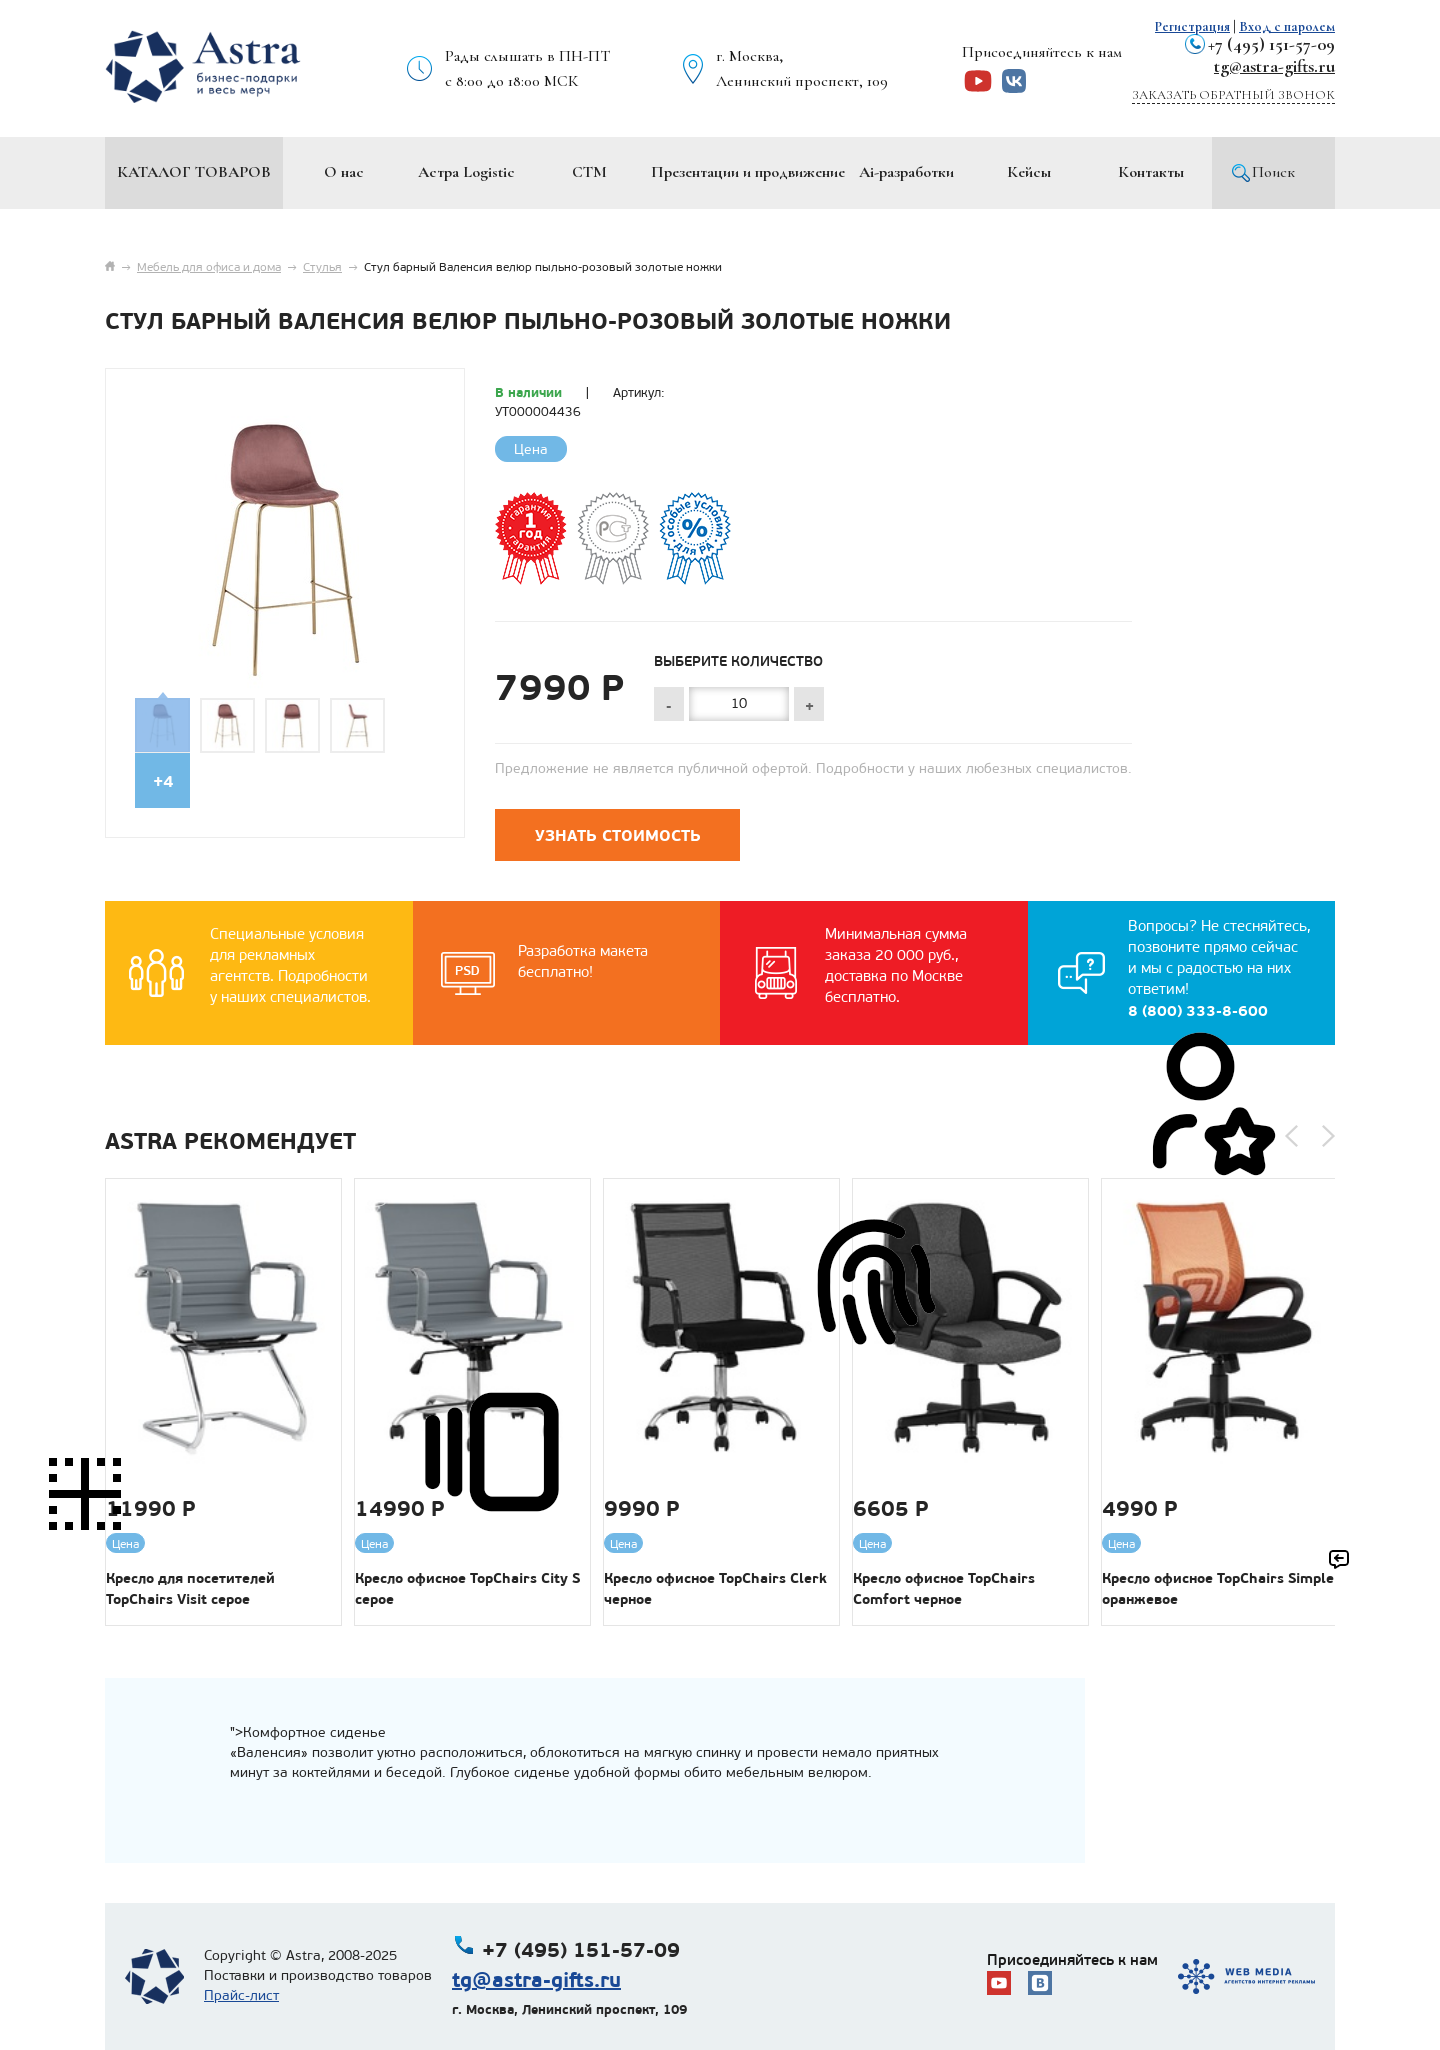 The image size is (1440, 2050). What do you see at coordinates (492, 1452) in the screenshot?
I see `view version history` at bounding box center [492, 1452].